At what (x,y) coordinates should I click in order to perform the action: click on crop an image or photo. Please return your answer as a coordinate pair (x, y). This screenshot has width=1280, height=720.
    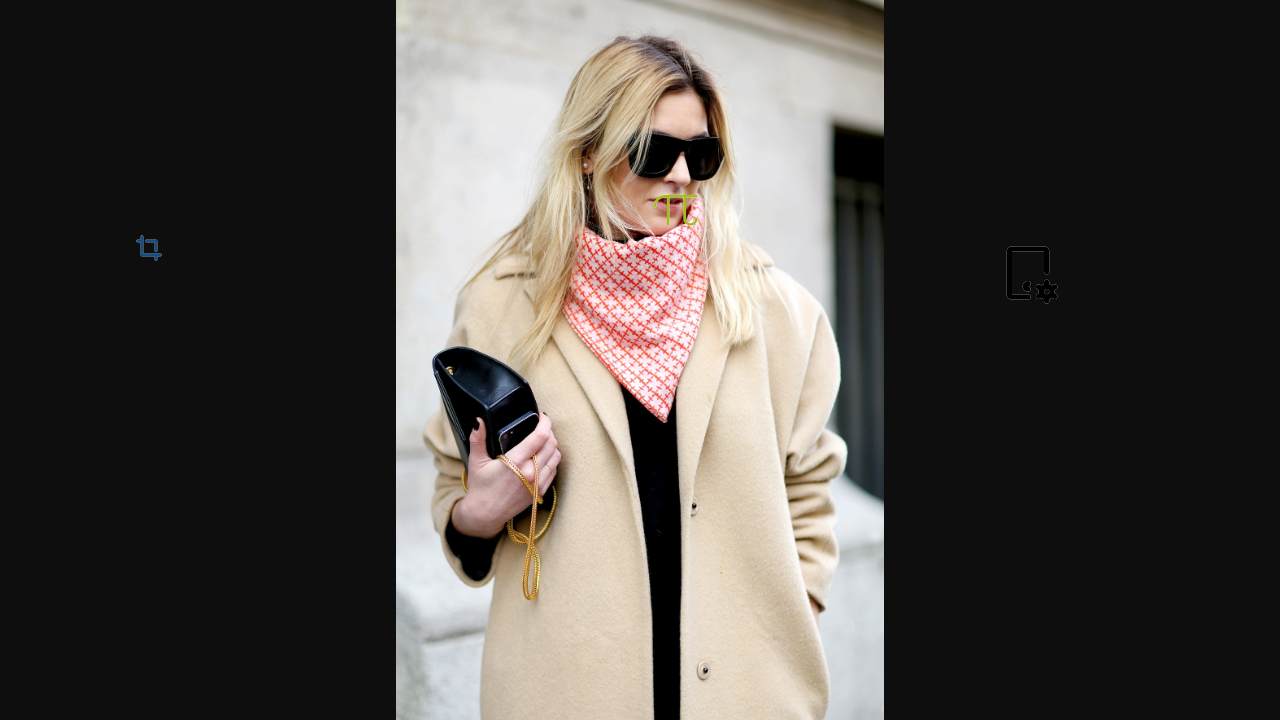
    Looking at the image, I should click on (149, 248).